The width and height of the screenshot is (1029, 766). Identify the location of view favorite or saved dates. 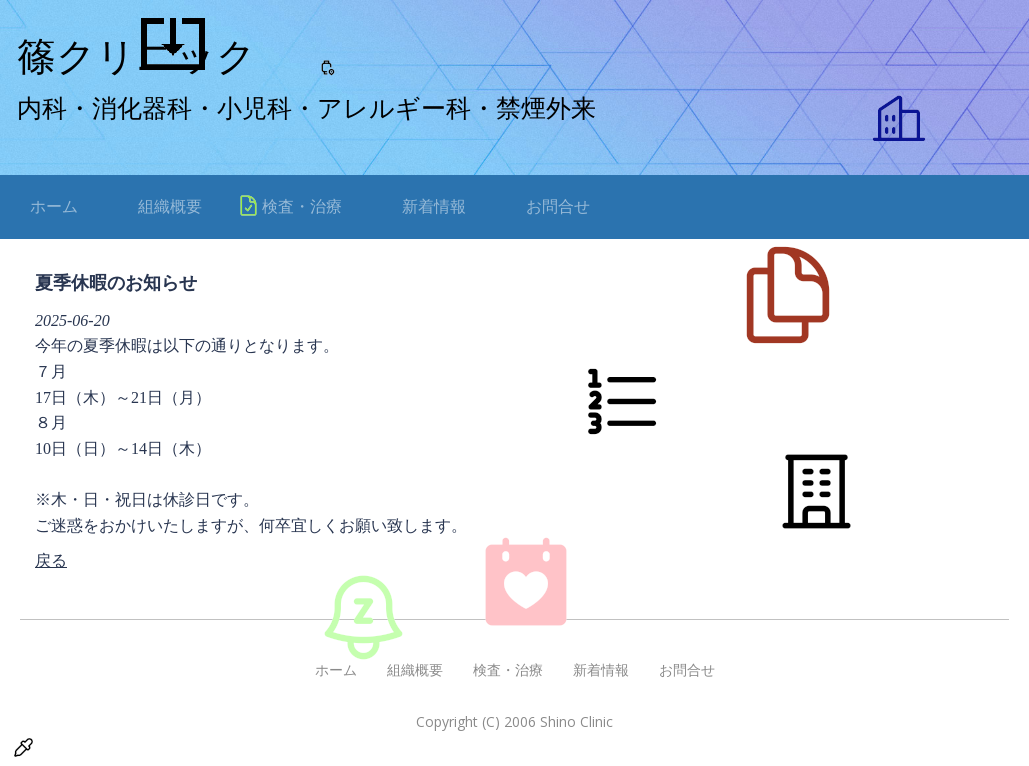
(526, 585).